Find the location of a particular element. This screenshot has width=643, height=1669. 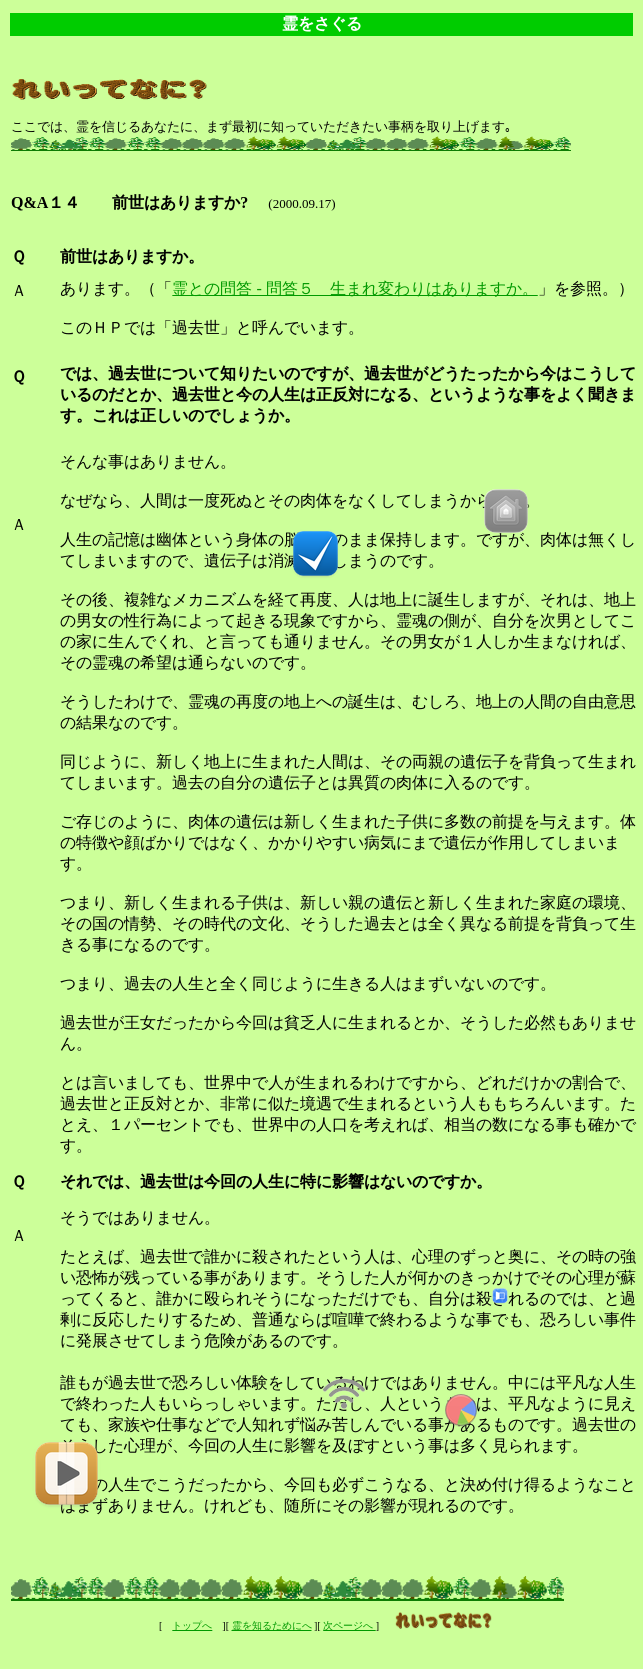

open Super Productivity app is located at coordinates (315, 553).